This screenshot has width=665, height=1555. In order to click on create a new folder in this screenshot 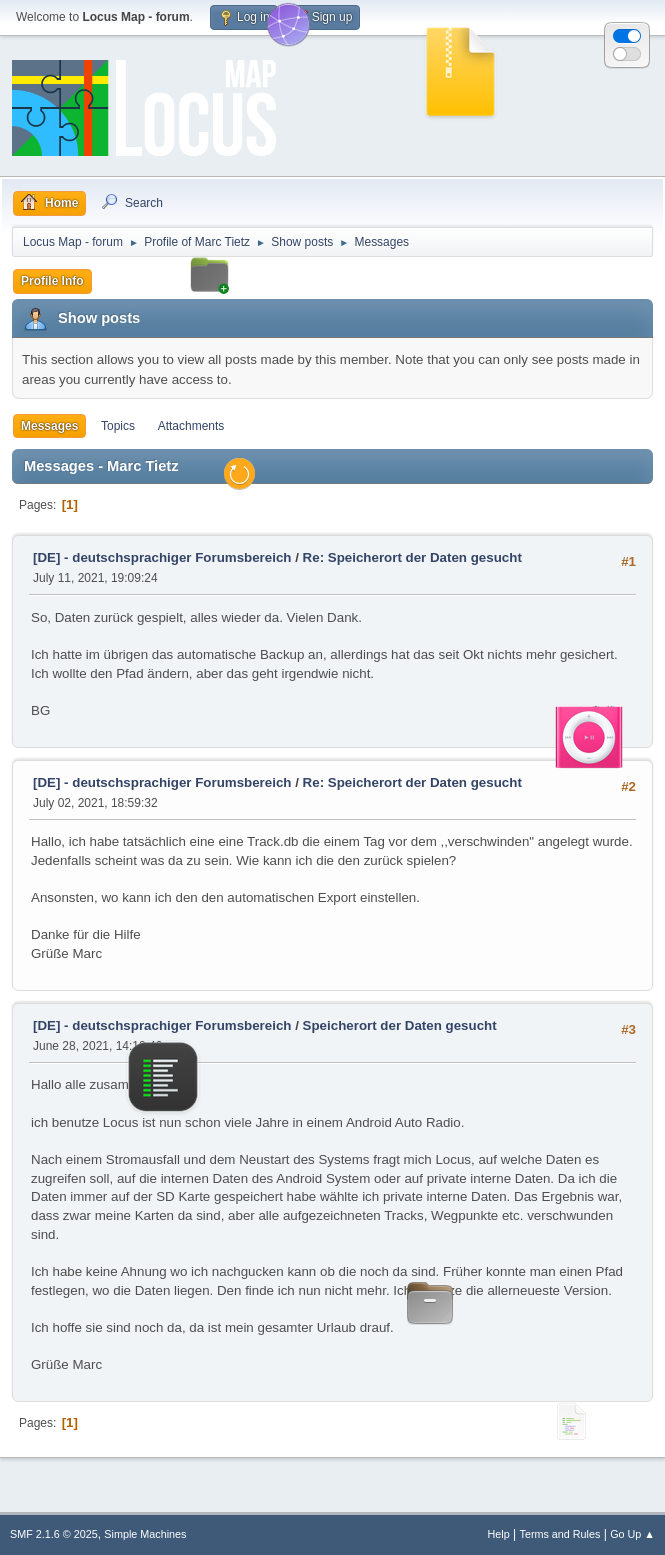, I will do `click(209, 274)`.